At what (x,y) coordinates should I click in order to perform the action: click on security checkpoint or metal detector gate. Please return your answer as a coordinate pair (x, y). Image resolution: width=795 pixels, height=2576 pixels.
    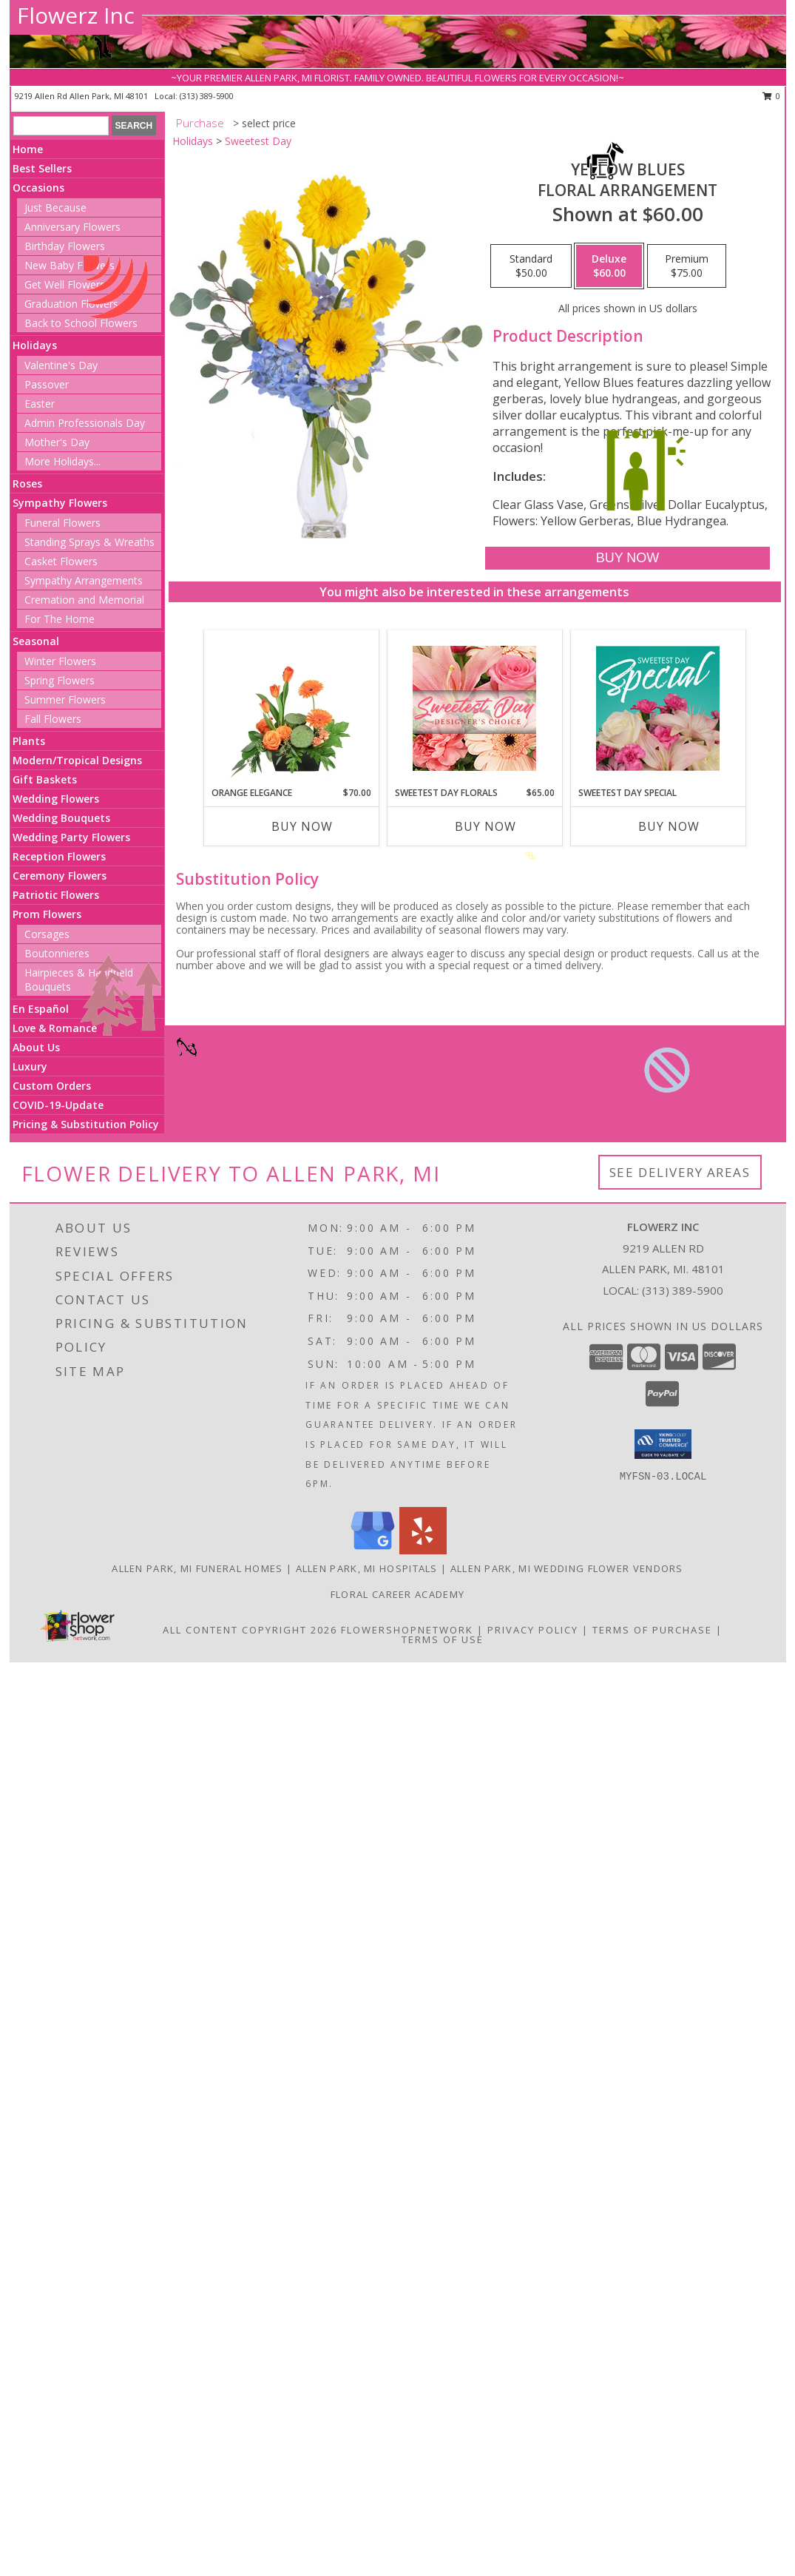
    Looking at the image, I should click on (644, 471).